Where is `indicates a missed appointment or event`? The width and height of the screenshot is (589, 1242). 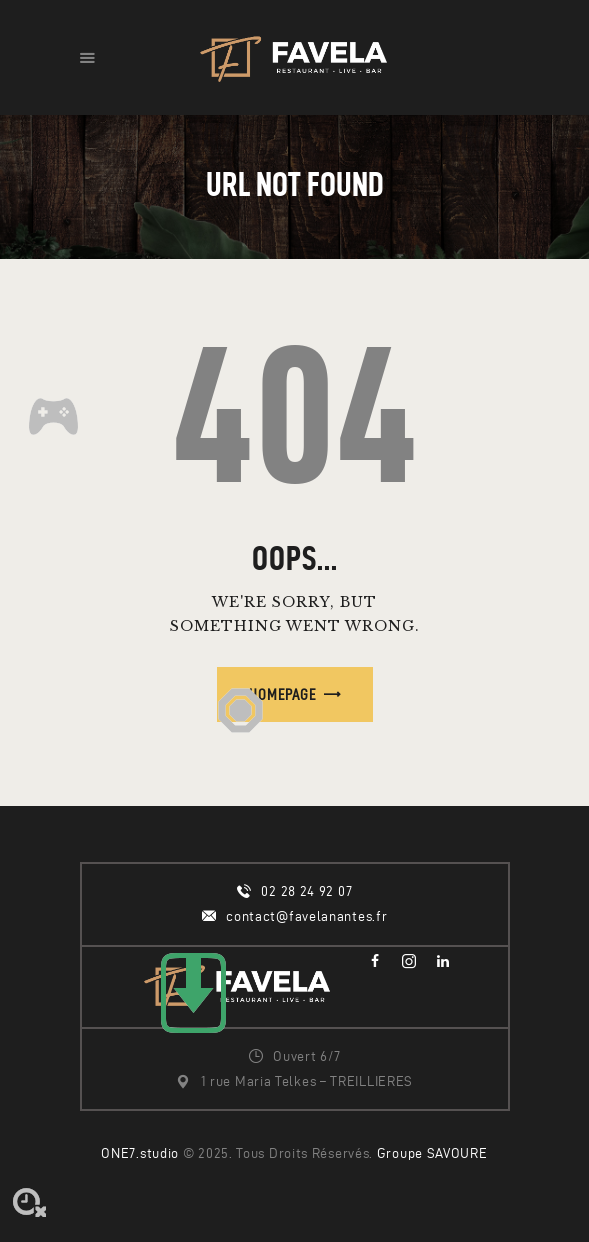
indicates a missed appointment or event is located at coordinates (29, 1200).